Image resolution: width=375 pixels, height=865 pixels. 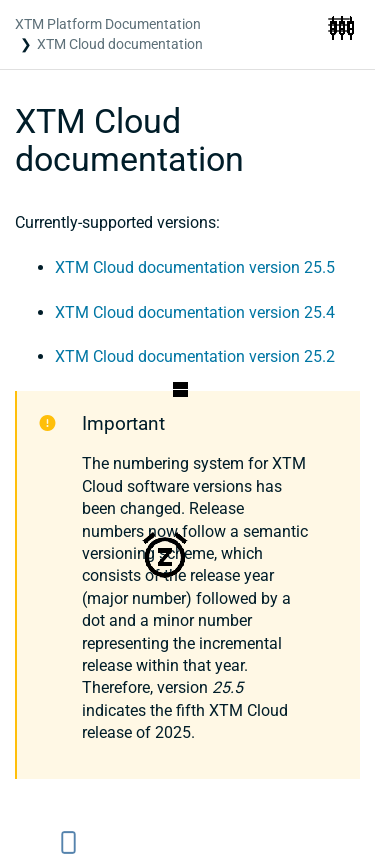 What do you see at coordinates (165, 555) in the screenshot?
I see `snooze an alarm or reminder` at bounding box center [165, 555].